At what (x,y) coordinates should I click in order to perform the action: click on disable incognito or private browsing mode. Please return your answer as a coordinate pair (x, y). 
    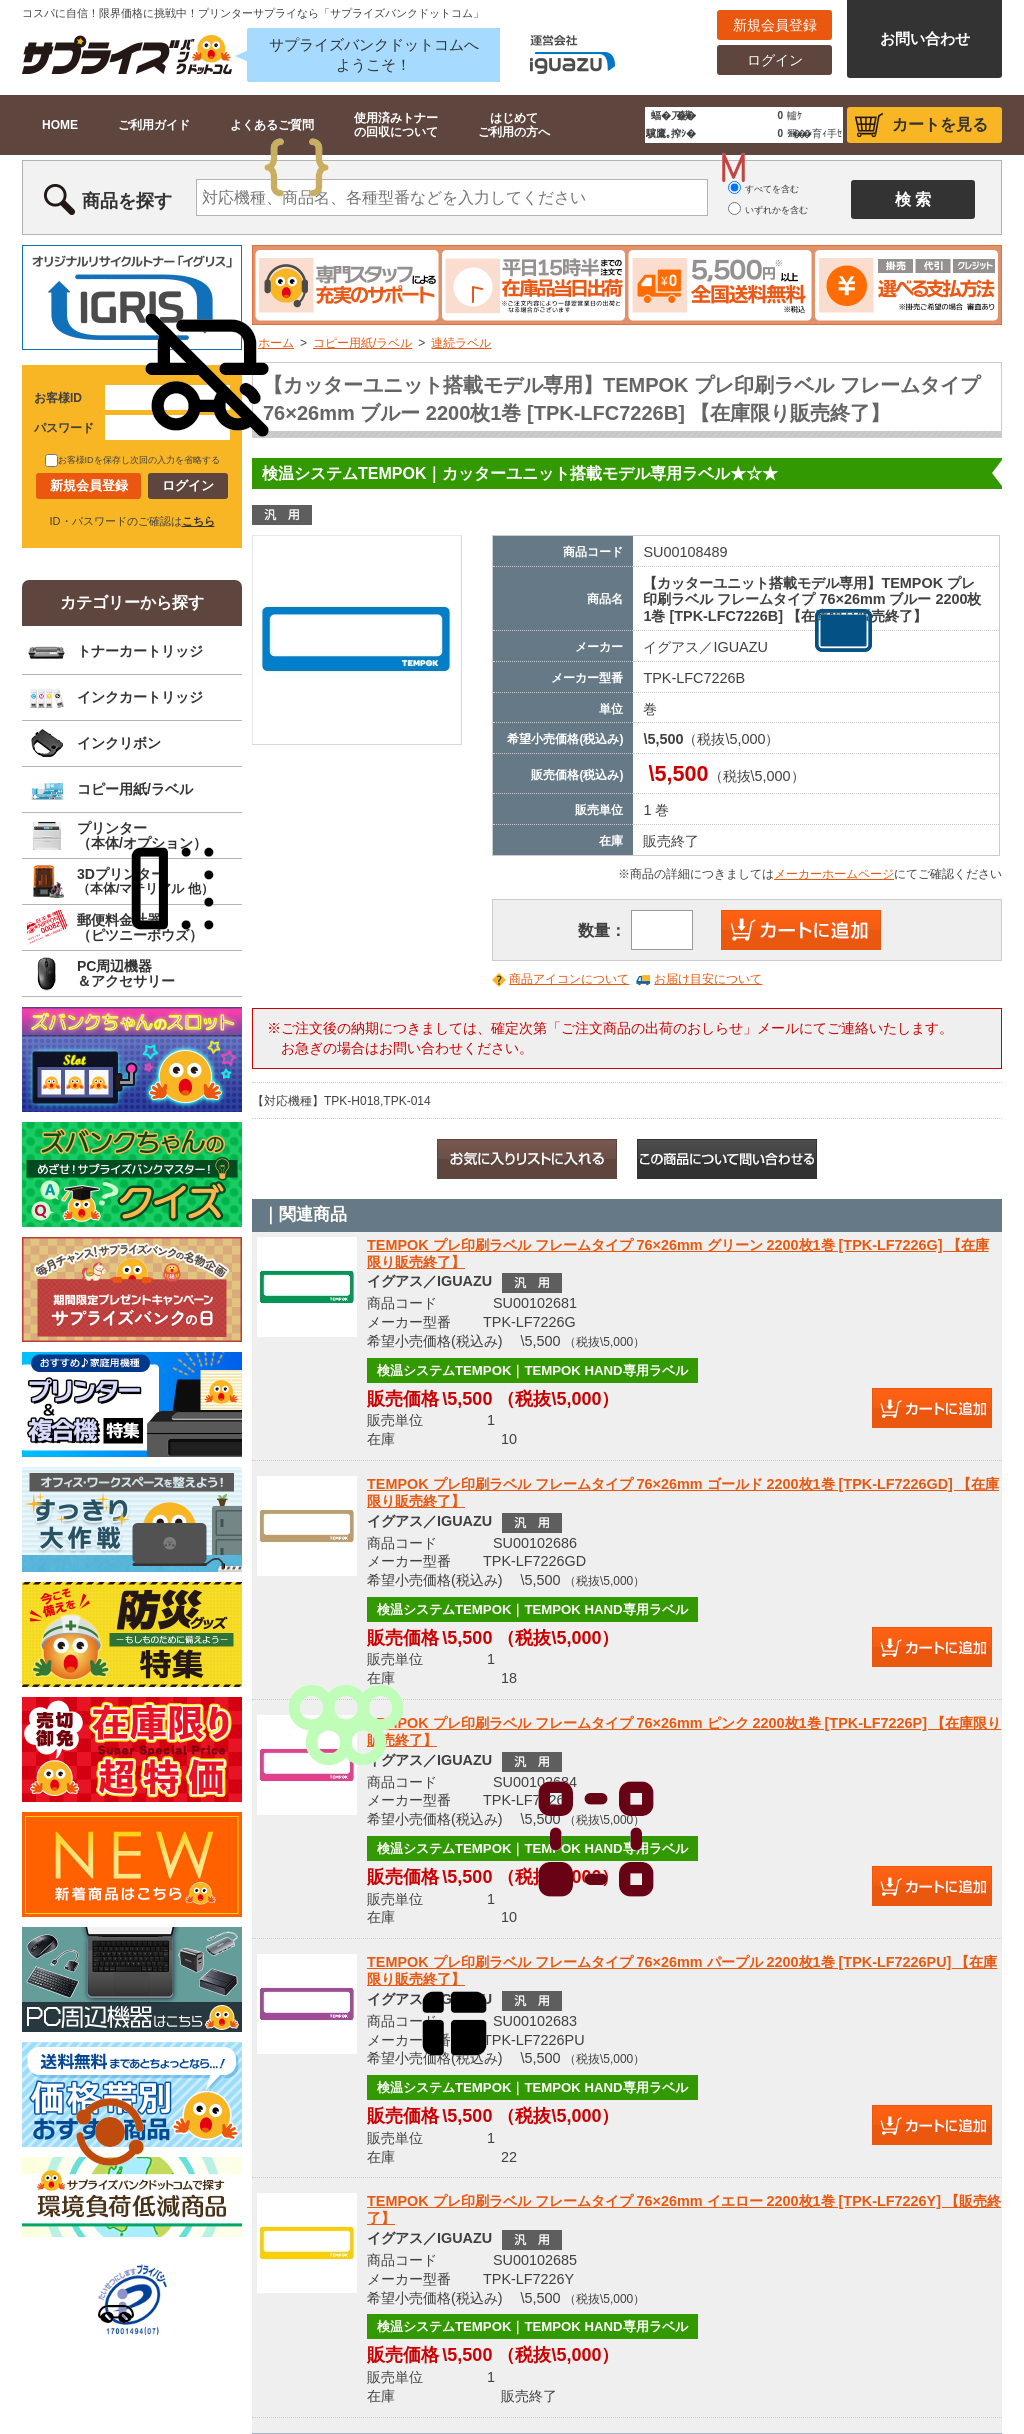
    Looking at the image, I should click on (207, 375).